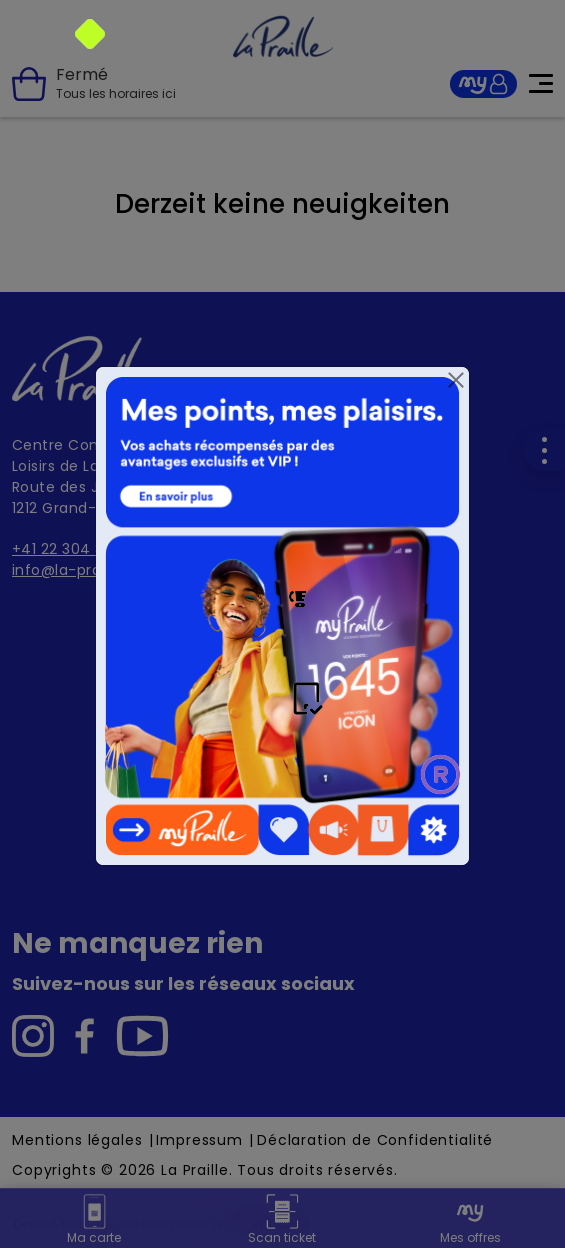 Image resolution: width=565 pixels, height=1248 pixels. I want to click on a whimsical easter egg or joke icon, so click(298, 599).